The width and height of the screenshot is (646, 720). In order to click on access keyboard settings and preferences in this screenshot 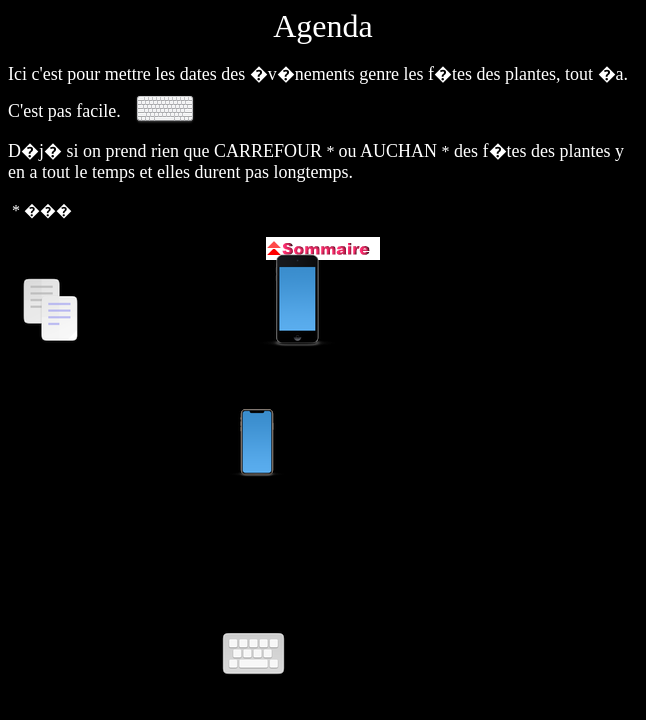, I will do `click(253, 653)`.